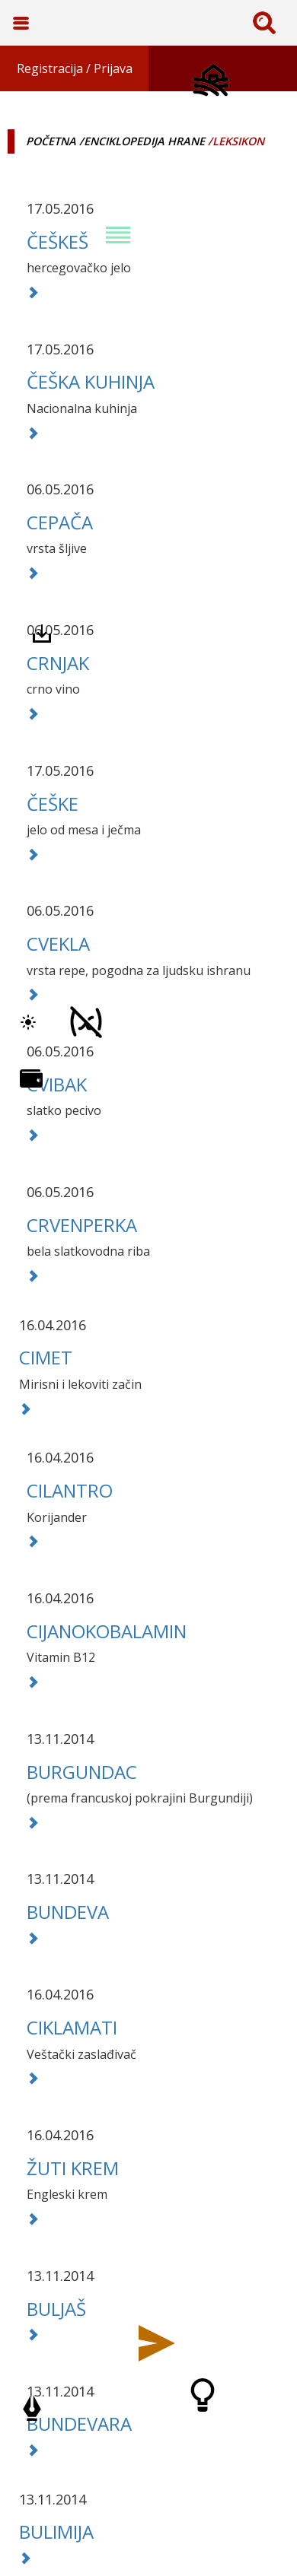 The width and height of the screenshot is (297, 2576). What do you see at coordinates (32, 2408) in the screenshot?
I see `access vector drawing tools` at bounding box center [32, 2408].